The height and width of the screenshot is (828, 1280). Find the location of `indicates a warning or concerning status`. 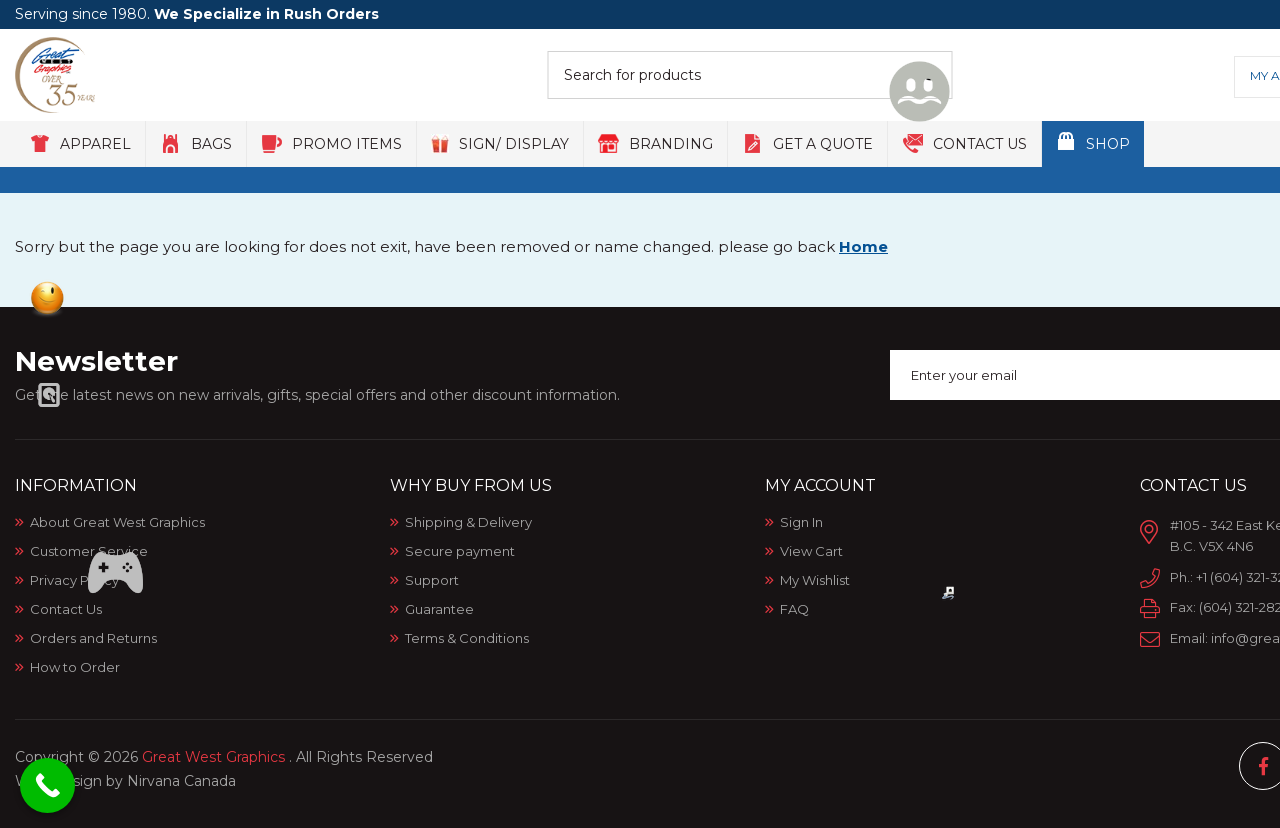

indicates a warning or concerning status is located at coordinates (919, 91).